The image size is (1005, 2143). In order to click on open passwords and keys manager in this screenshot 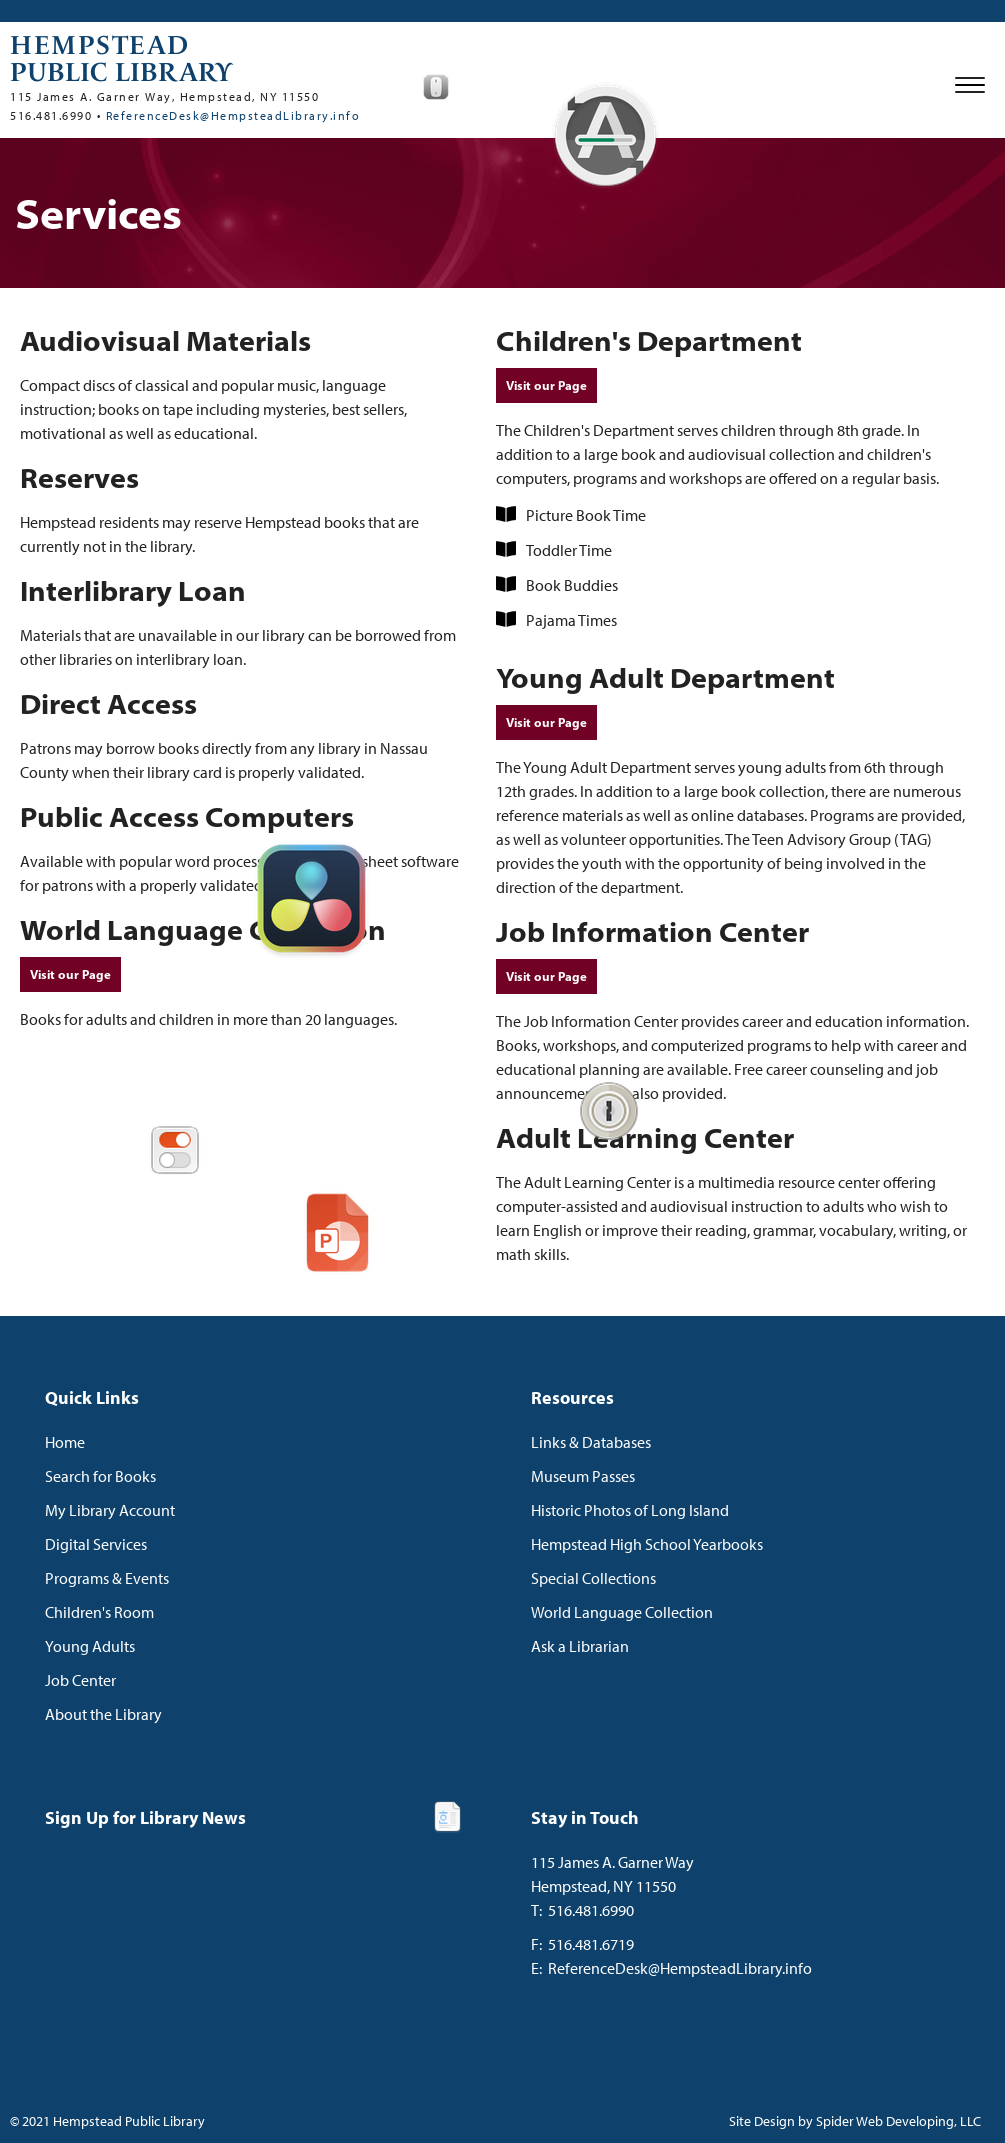, I will do `click(609, 1111)`.